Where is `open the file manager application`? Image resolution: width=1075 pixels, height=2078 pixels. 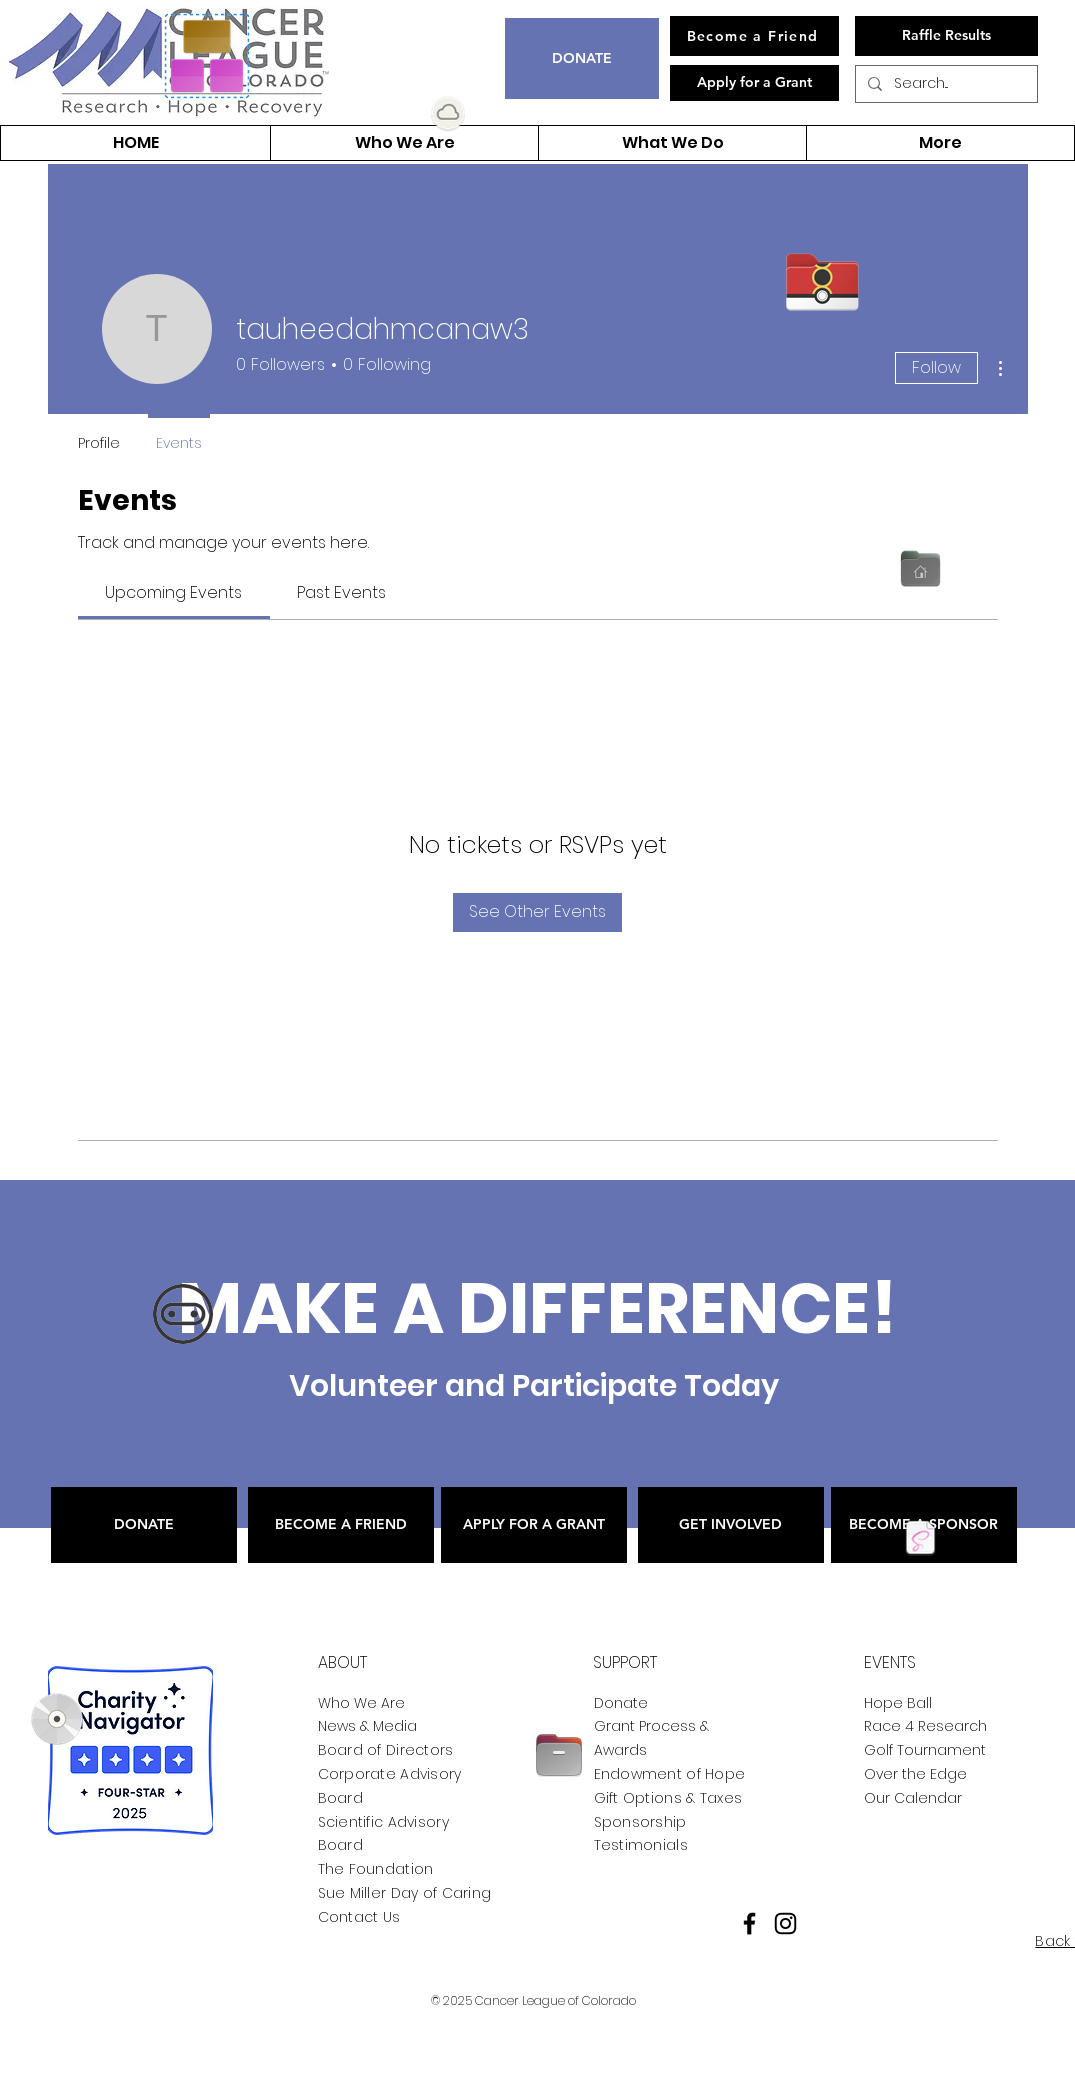
open the file manager application is located at coordinates (559, 1755).